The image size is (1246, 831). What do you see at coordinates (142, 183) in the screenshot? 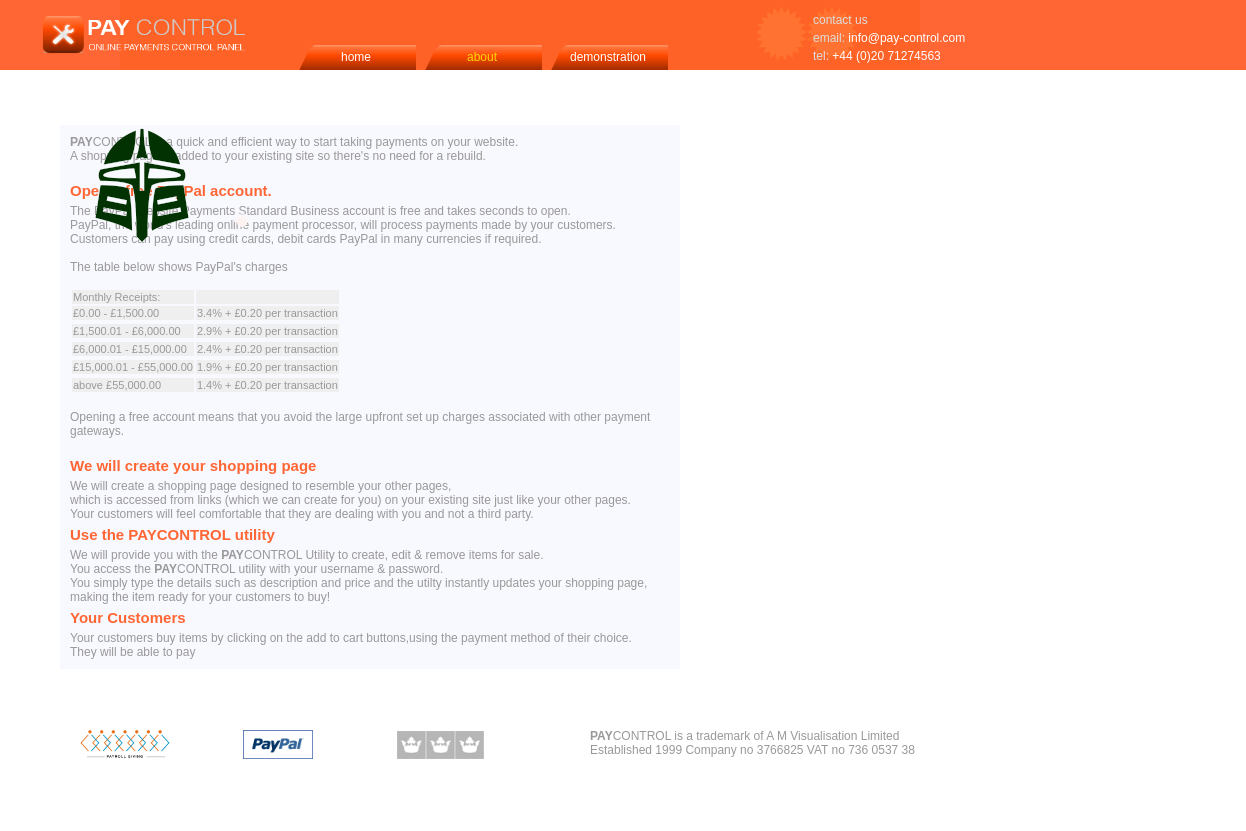
I see `select knight or warrior class` at bounding box center [142, 183].